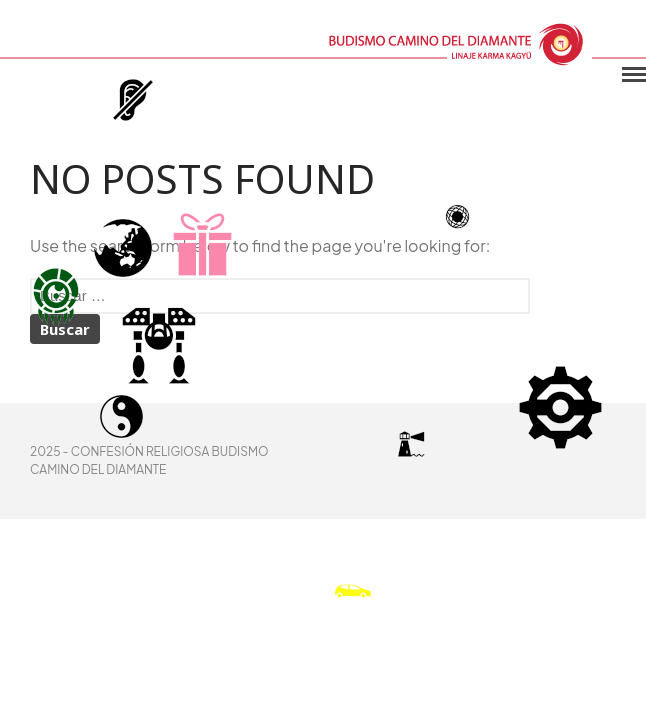 The height and width of the screenshot is (720, 646). Describe the element at coordinates (560, 407) in the screenshot. I see `access settings or preferences` at that location.